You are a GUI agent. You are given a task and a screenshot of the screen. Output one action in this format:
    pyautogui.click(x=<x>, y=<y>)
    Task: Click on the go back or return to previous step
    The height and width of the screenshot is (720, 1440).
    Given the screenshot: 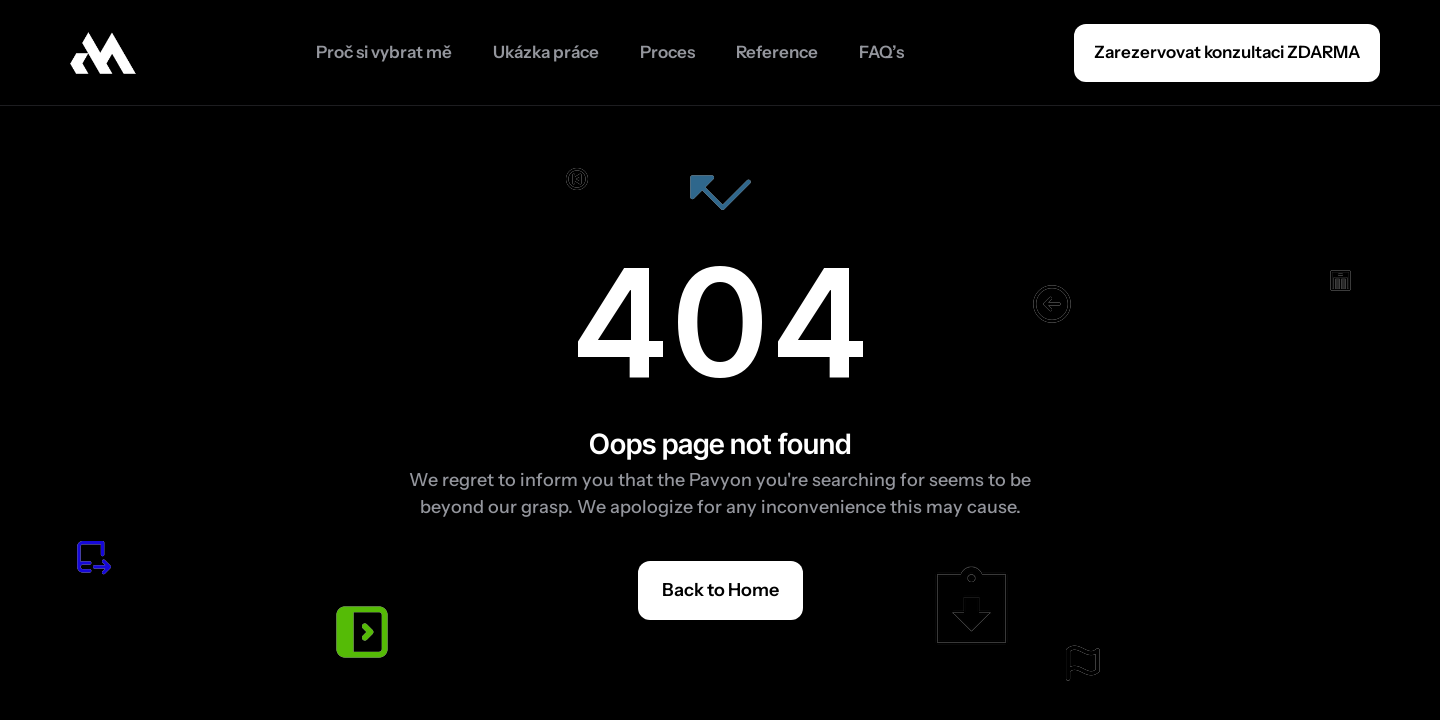 What is the action you would take?
    pyautogui.click(x=720, y=190)
    